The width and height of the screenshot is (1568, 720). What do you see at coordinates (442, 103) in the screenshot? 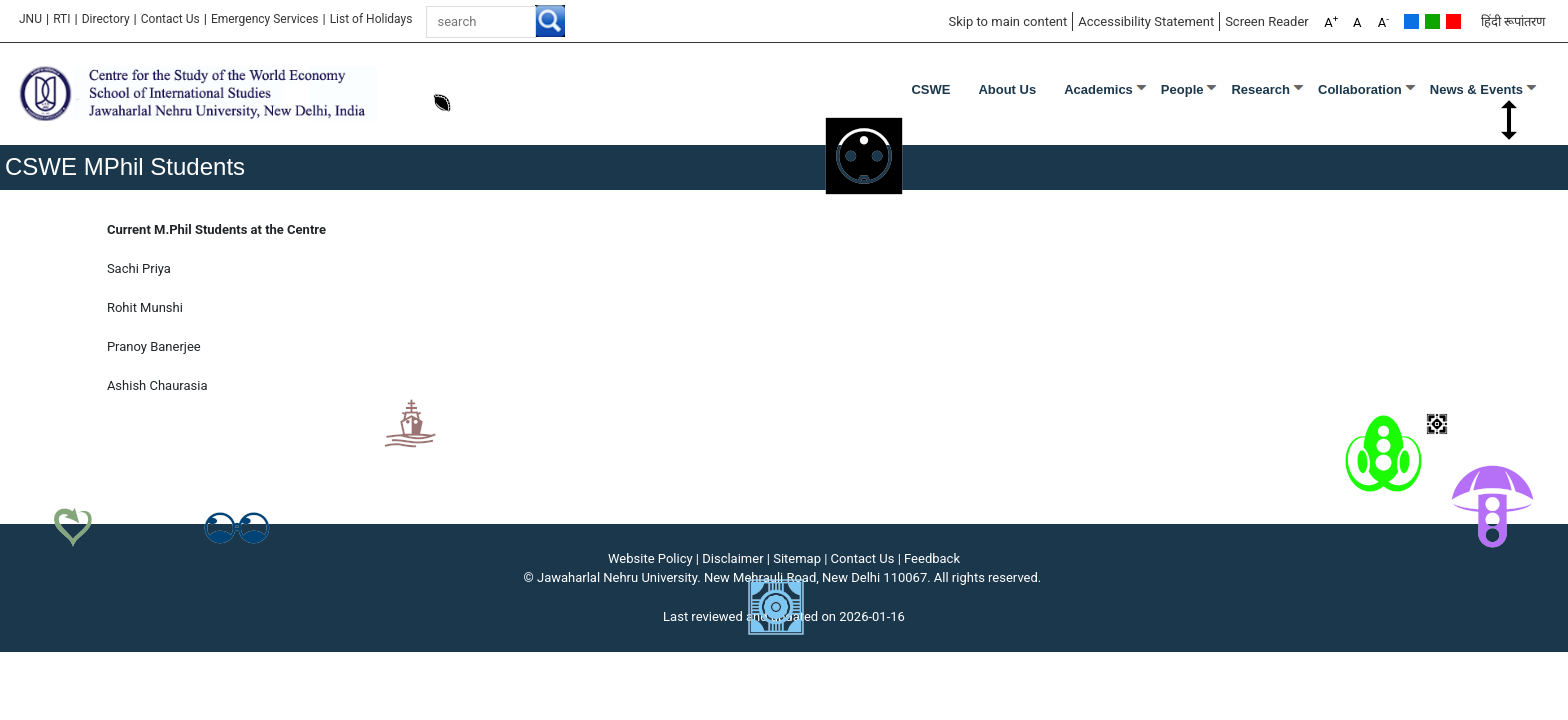
I see `select dumpling as a food item` at bounding box center [442, 103].